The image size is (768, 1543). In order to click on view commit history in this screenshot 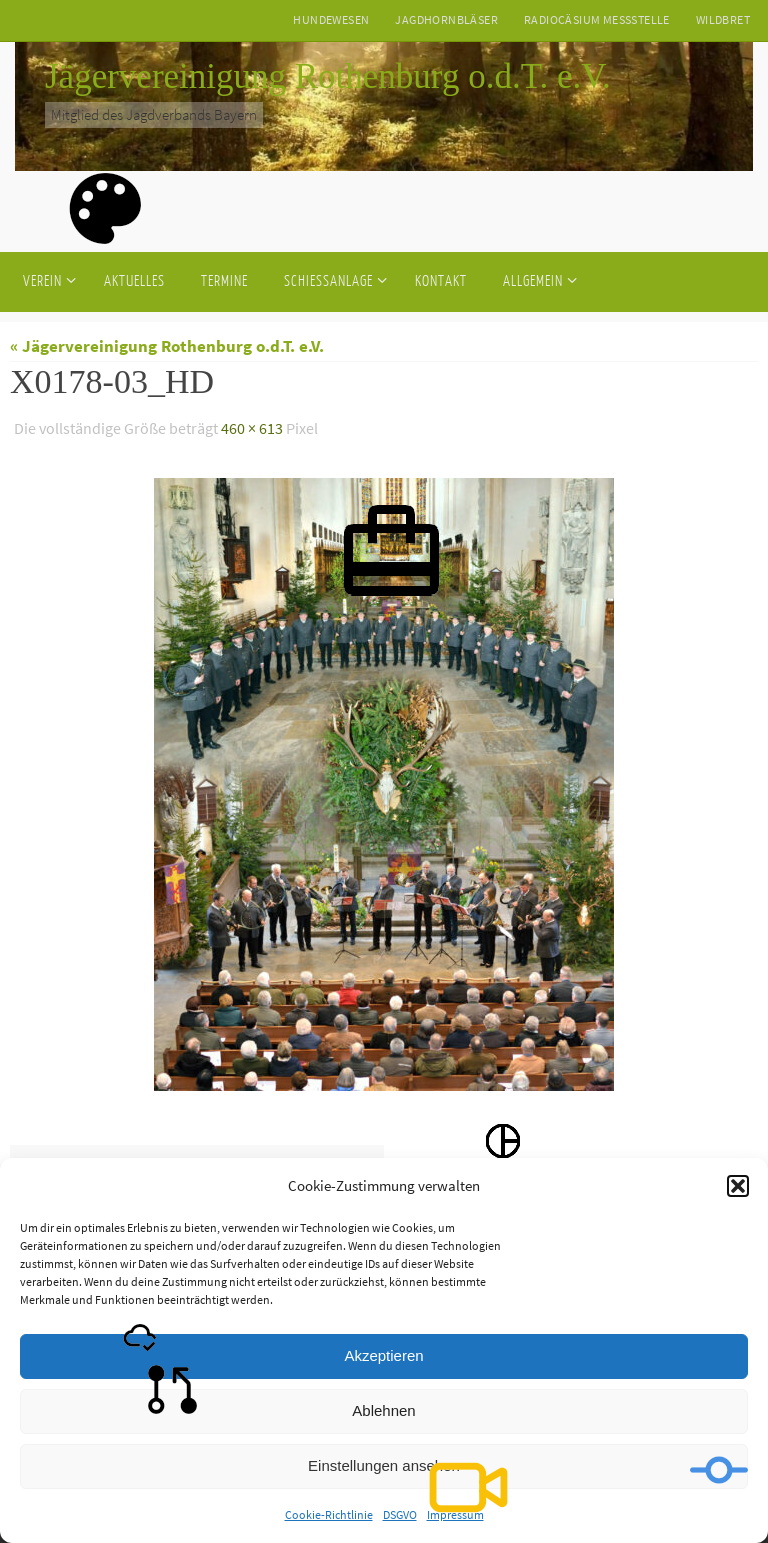, I will do `click(719, 1470)`.